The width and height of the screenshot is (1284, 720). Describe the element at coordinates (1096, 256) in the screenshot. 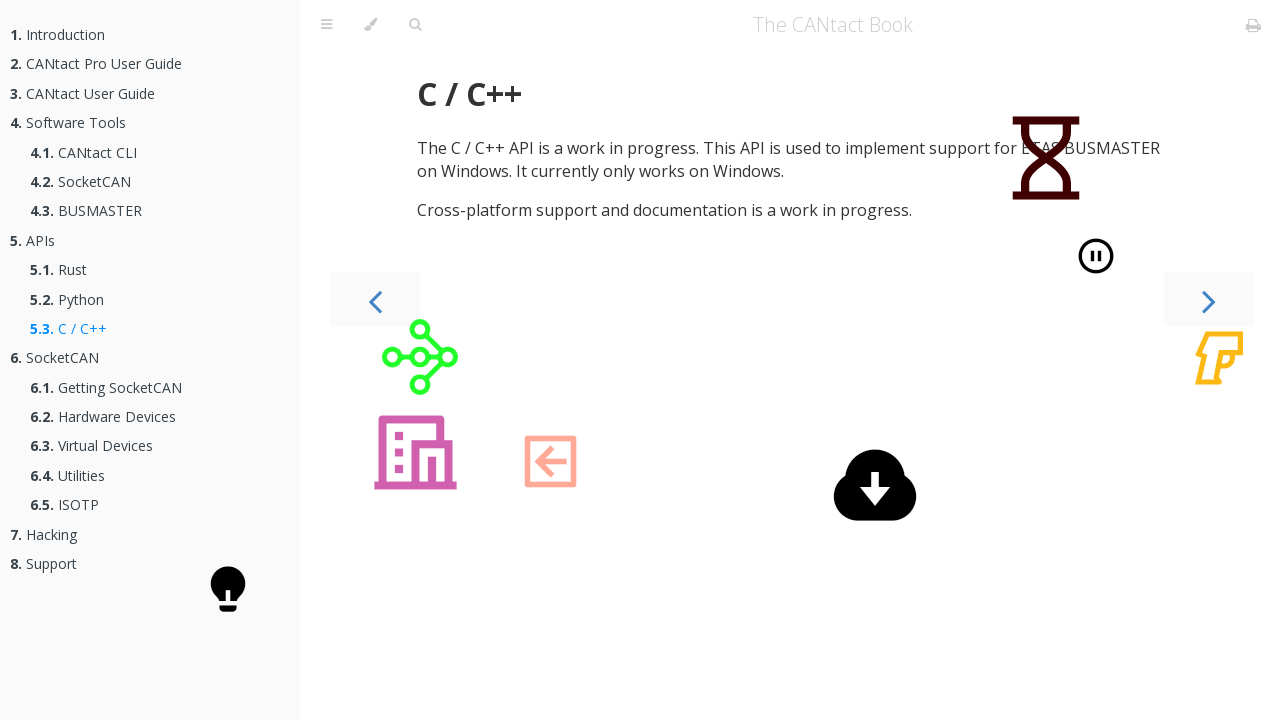

I see `pause media playback` at that location.